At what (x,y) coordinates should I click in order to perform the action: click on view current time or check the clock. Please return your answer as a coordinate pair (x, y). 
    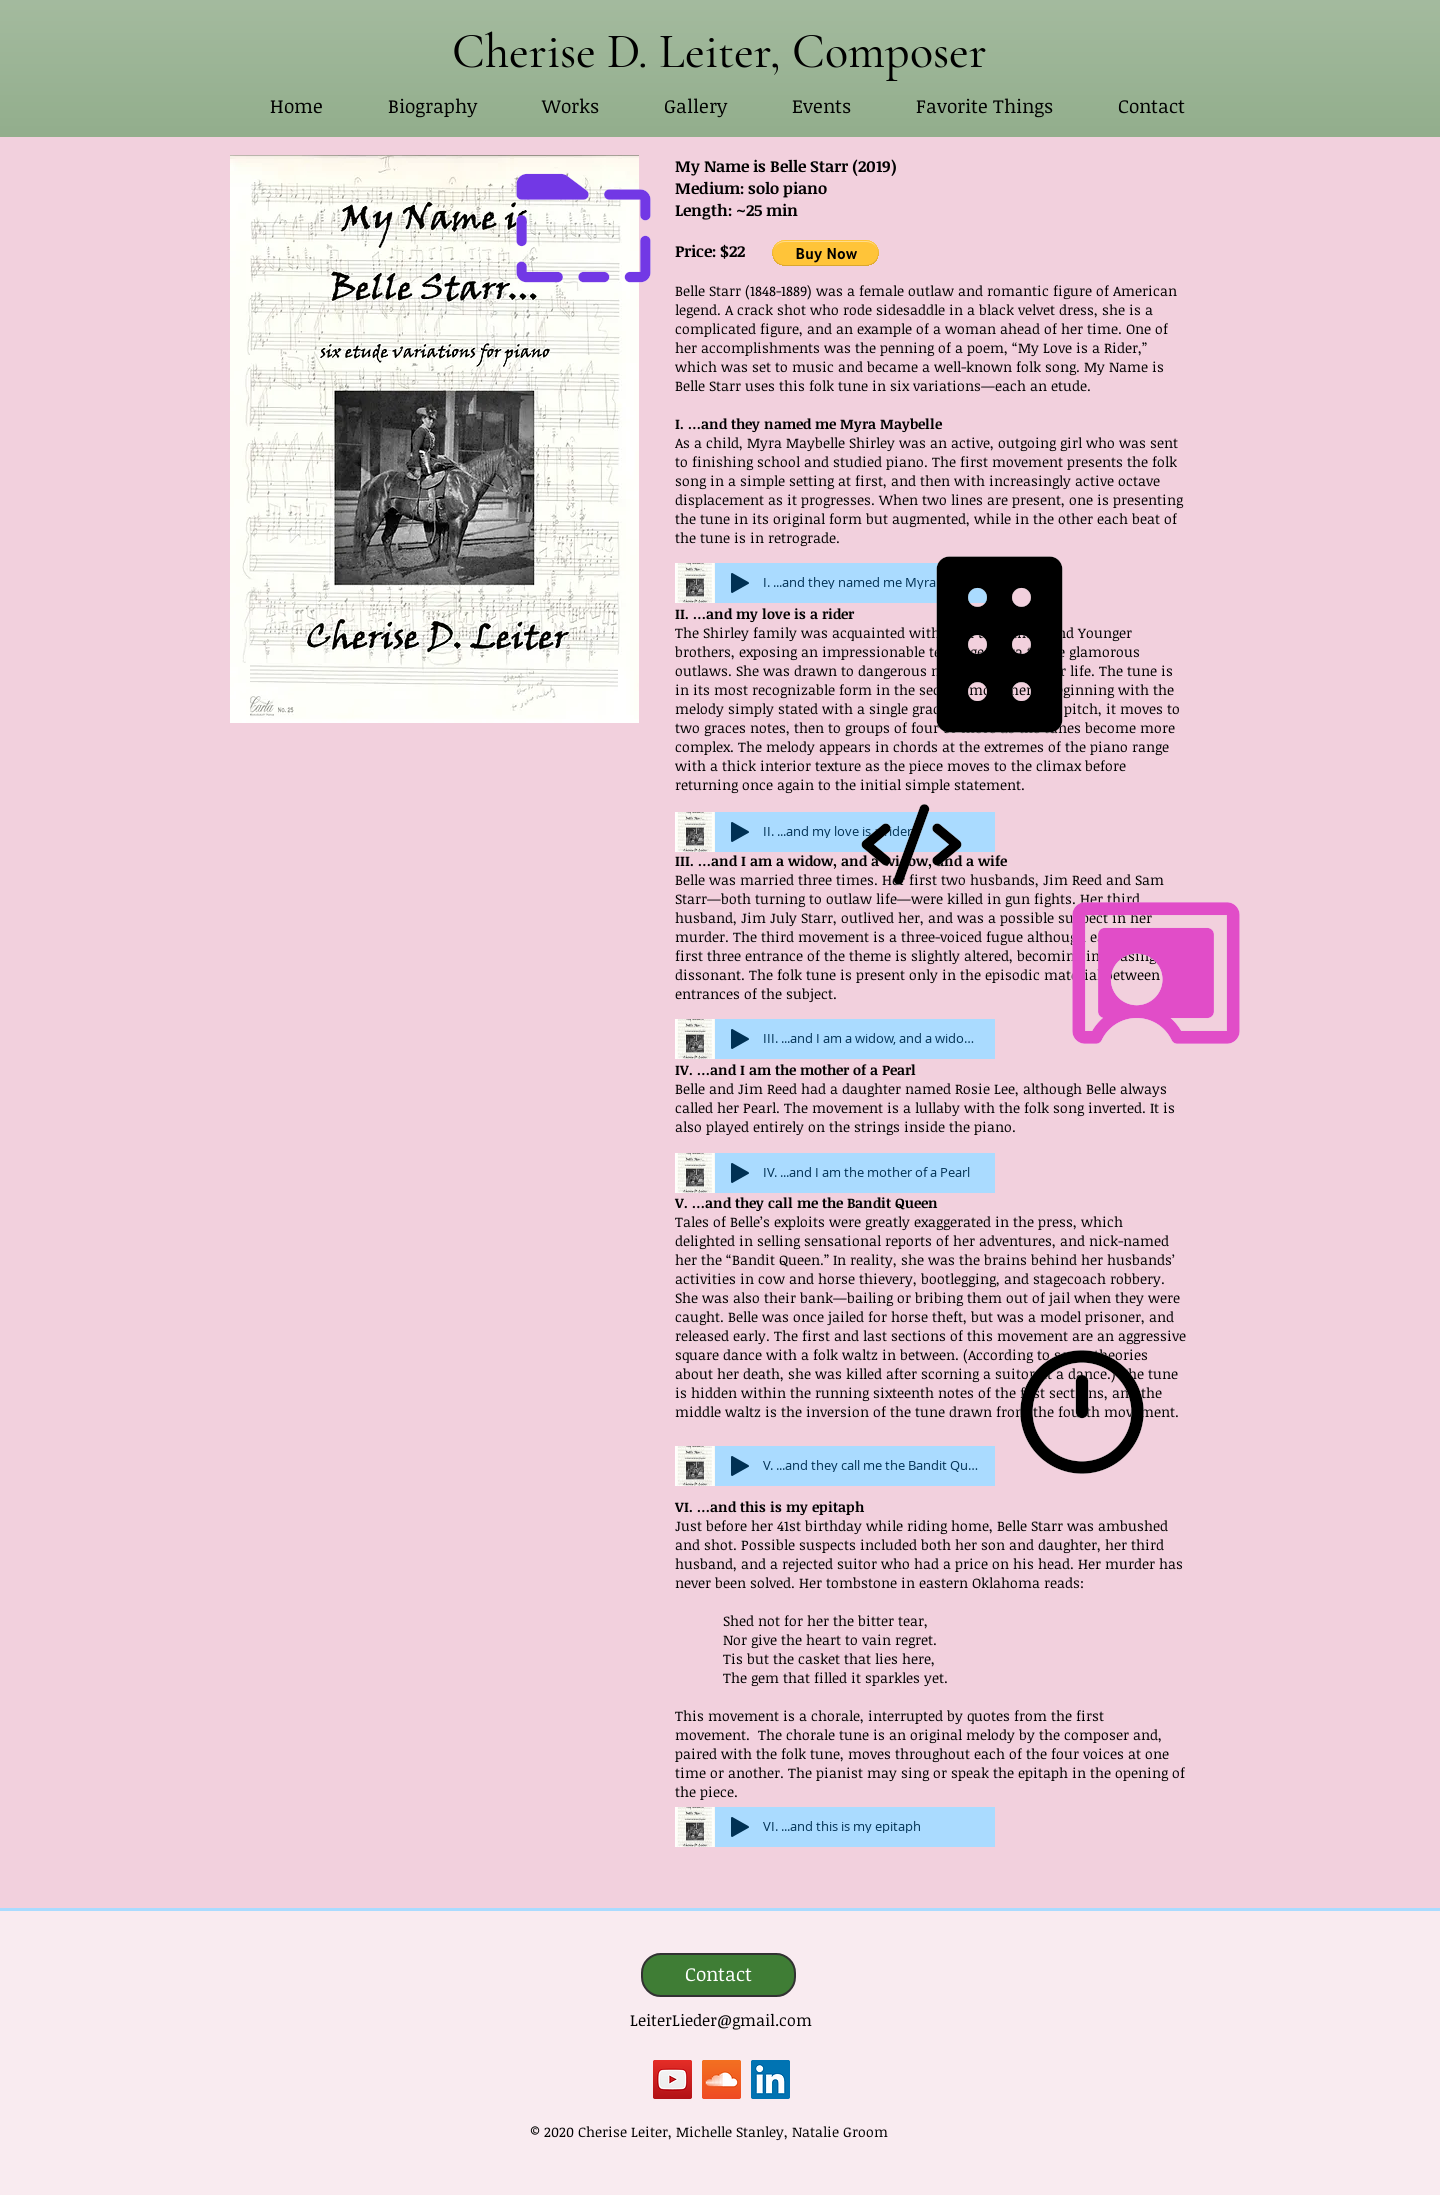
    Looking at the image, I should click on (1082, 1412).